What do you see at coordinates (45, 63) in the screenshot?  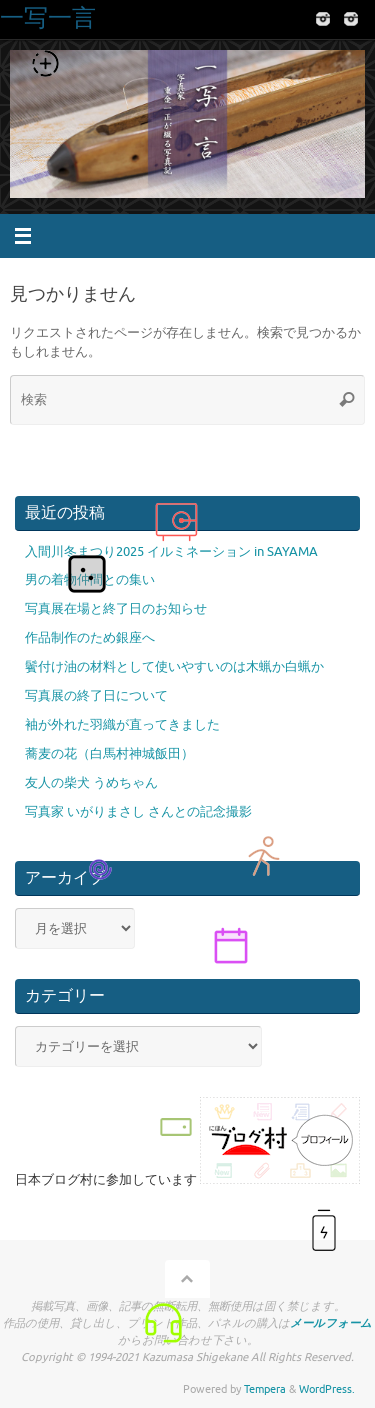 I see `add new item with loading or processing state` at bounding box center [45, 63].